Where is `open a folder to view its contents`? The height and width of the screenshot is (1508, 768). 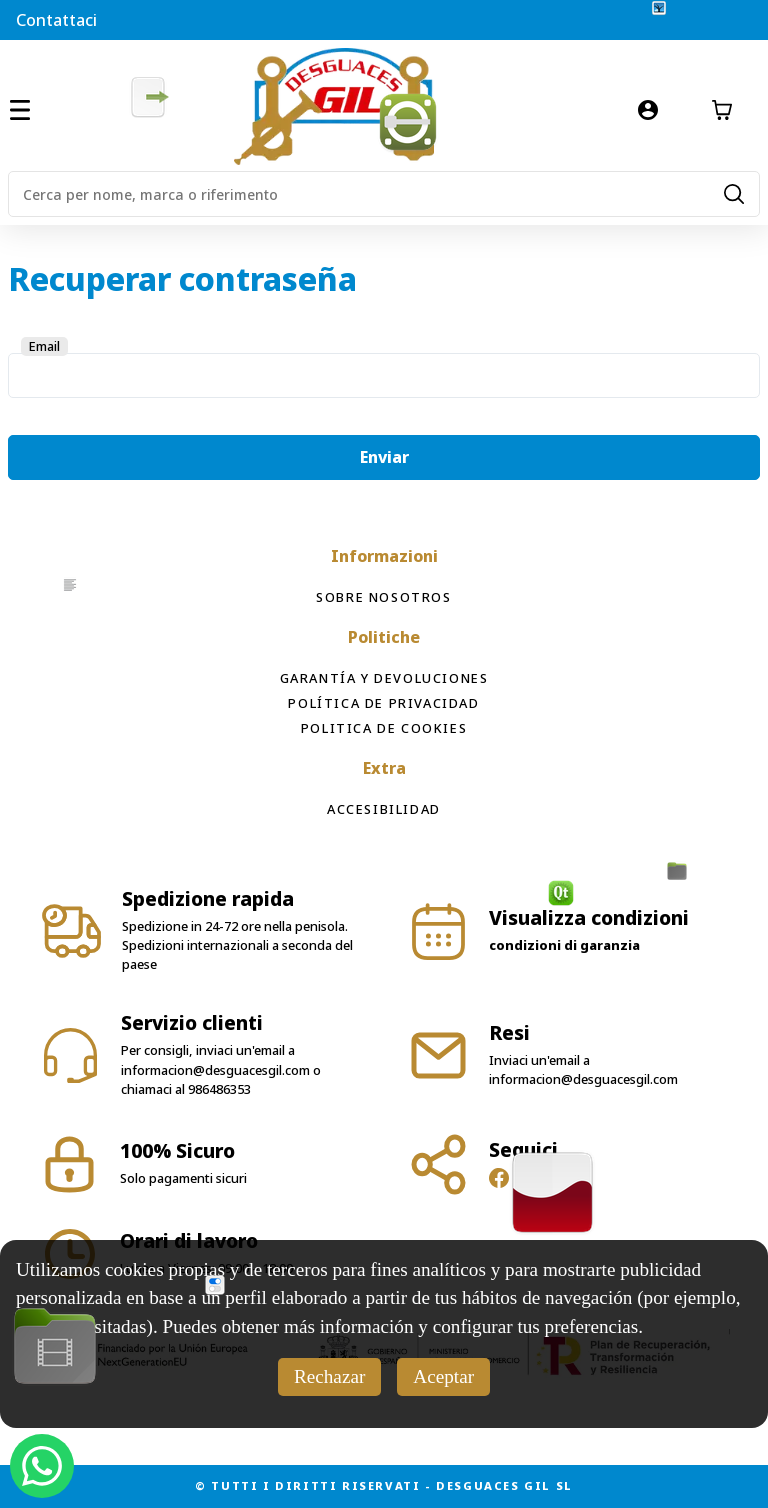 open a folder to view its contents is located at coordinates (677, 871).